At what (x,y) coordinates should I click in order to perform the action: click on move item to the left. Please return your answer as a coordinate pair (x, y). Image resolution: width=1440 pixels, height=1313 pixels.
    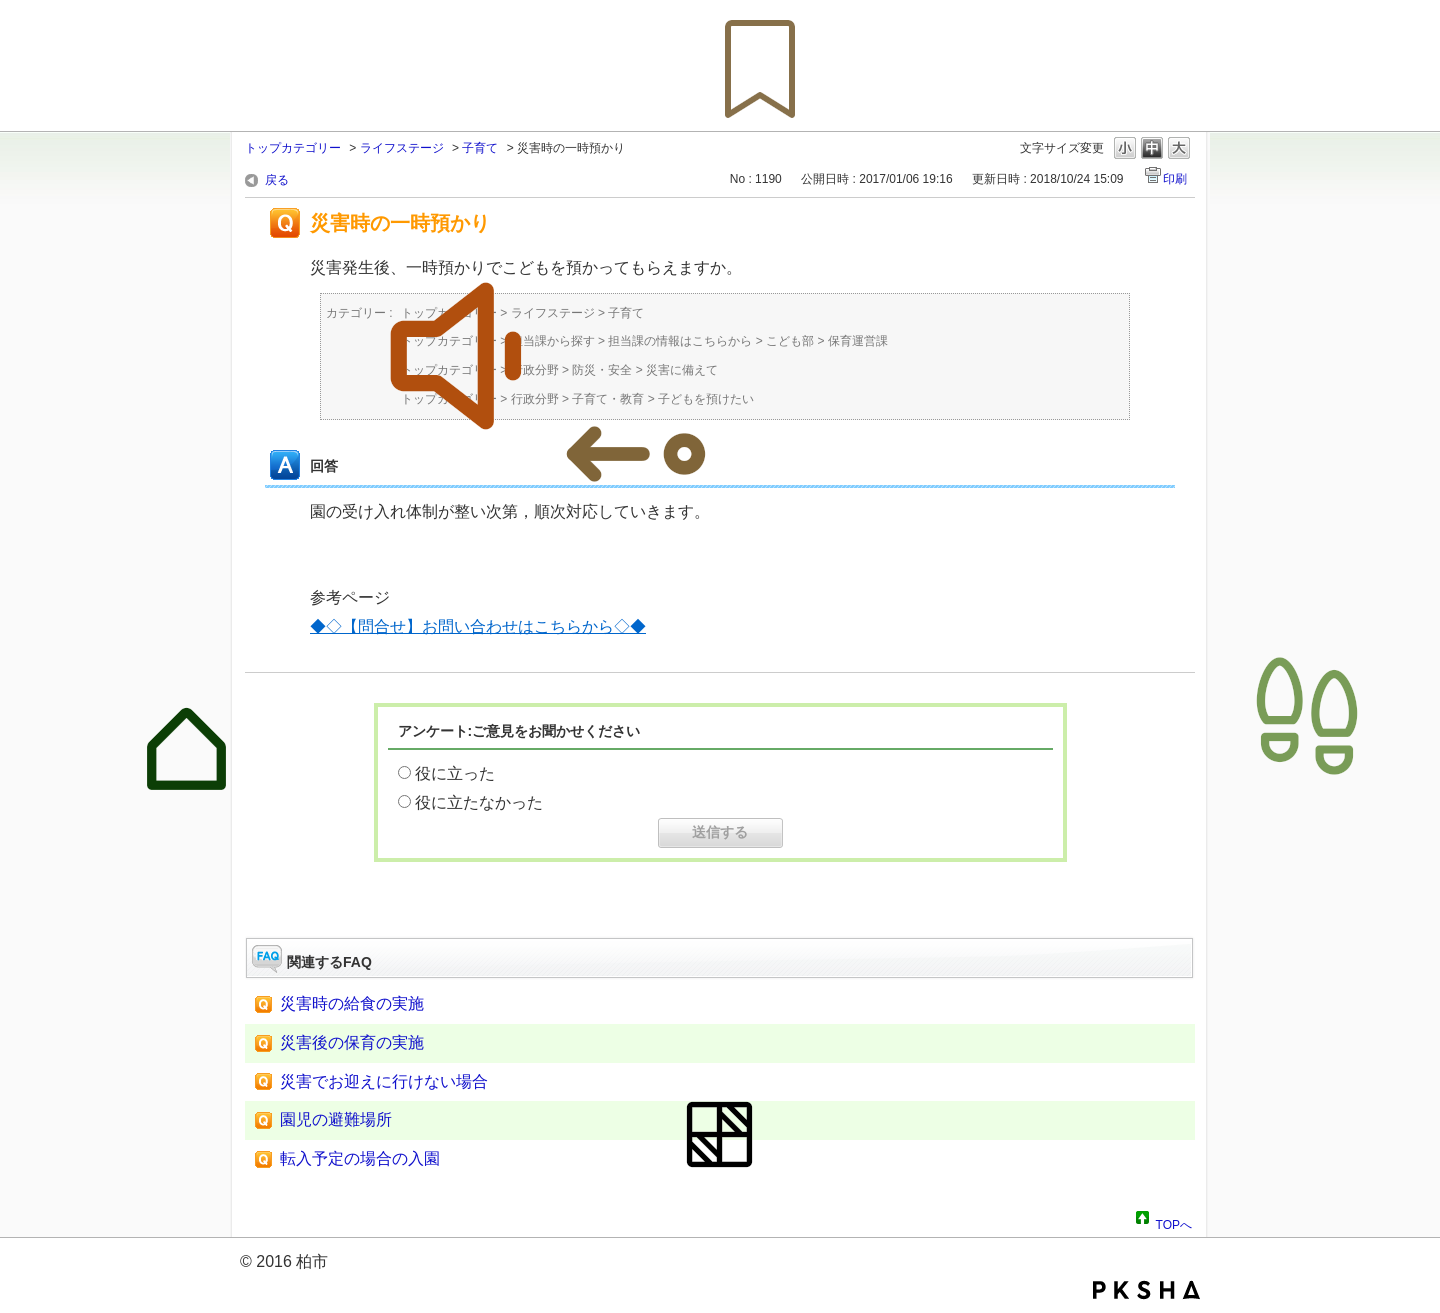
    Looking at the image, I should click on (636, 454).